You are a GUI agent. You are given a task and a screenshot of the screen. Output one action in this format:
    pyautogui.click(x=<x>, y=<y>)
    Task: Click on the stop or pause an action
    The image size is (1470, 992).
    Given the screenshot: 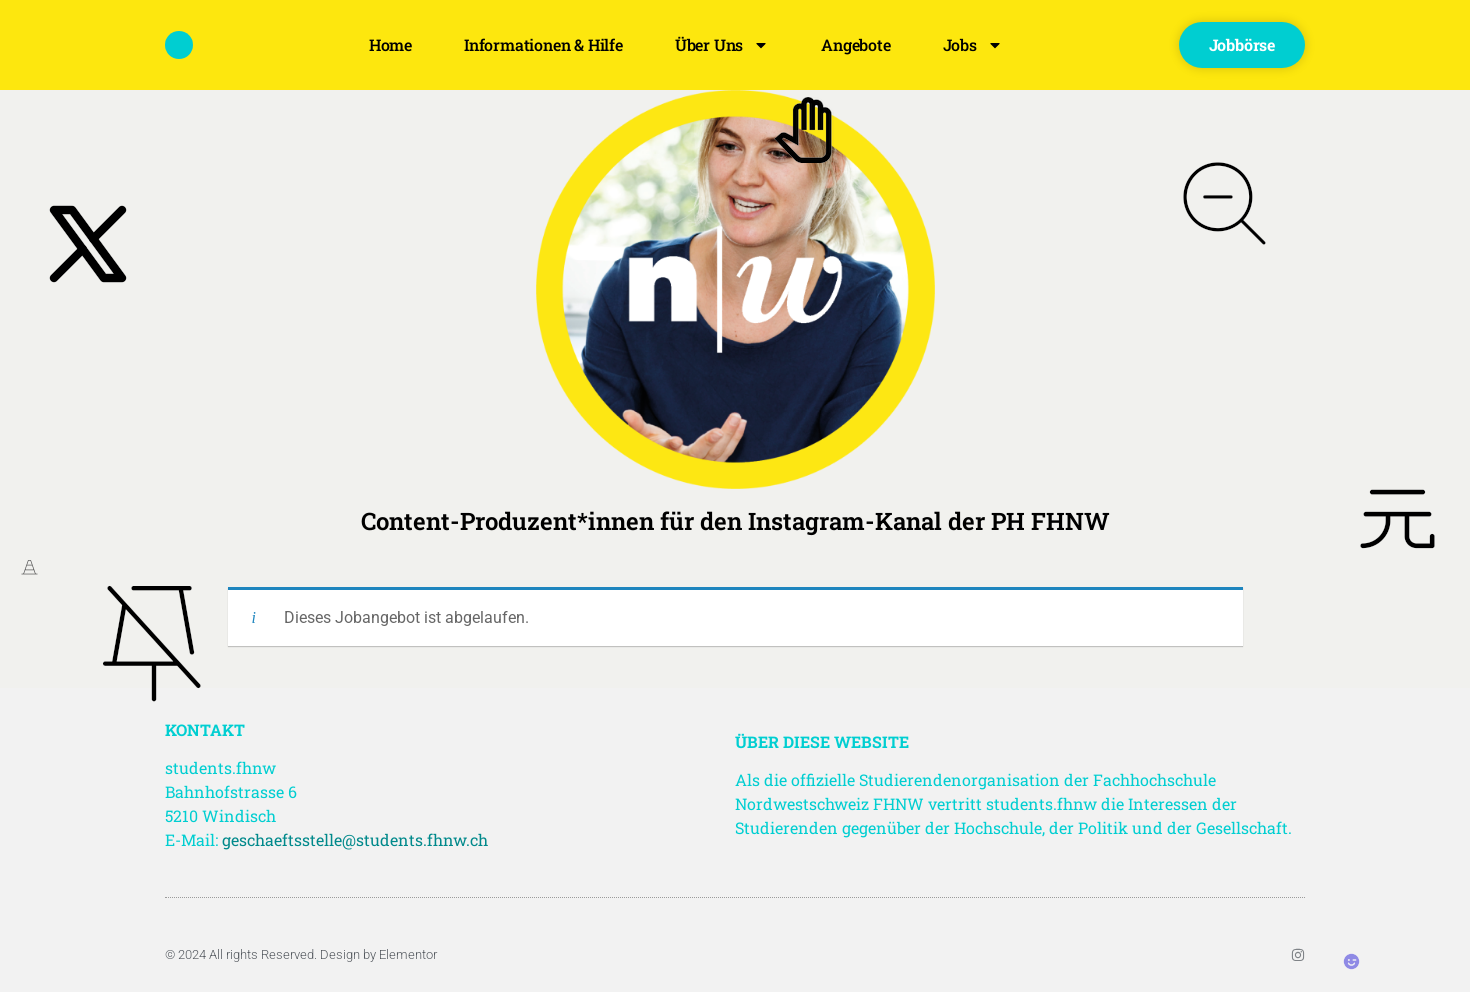 What is the action you would take?
    pyautogui.click(x=804, y=130)
    